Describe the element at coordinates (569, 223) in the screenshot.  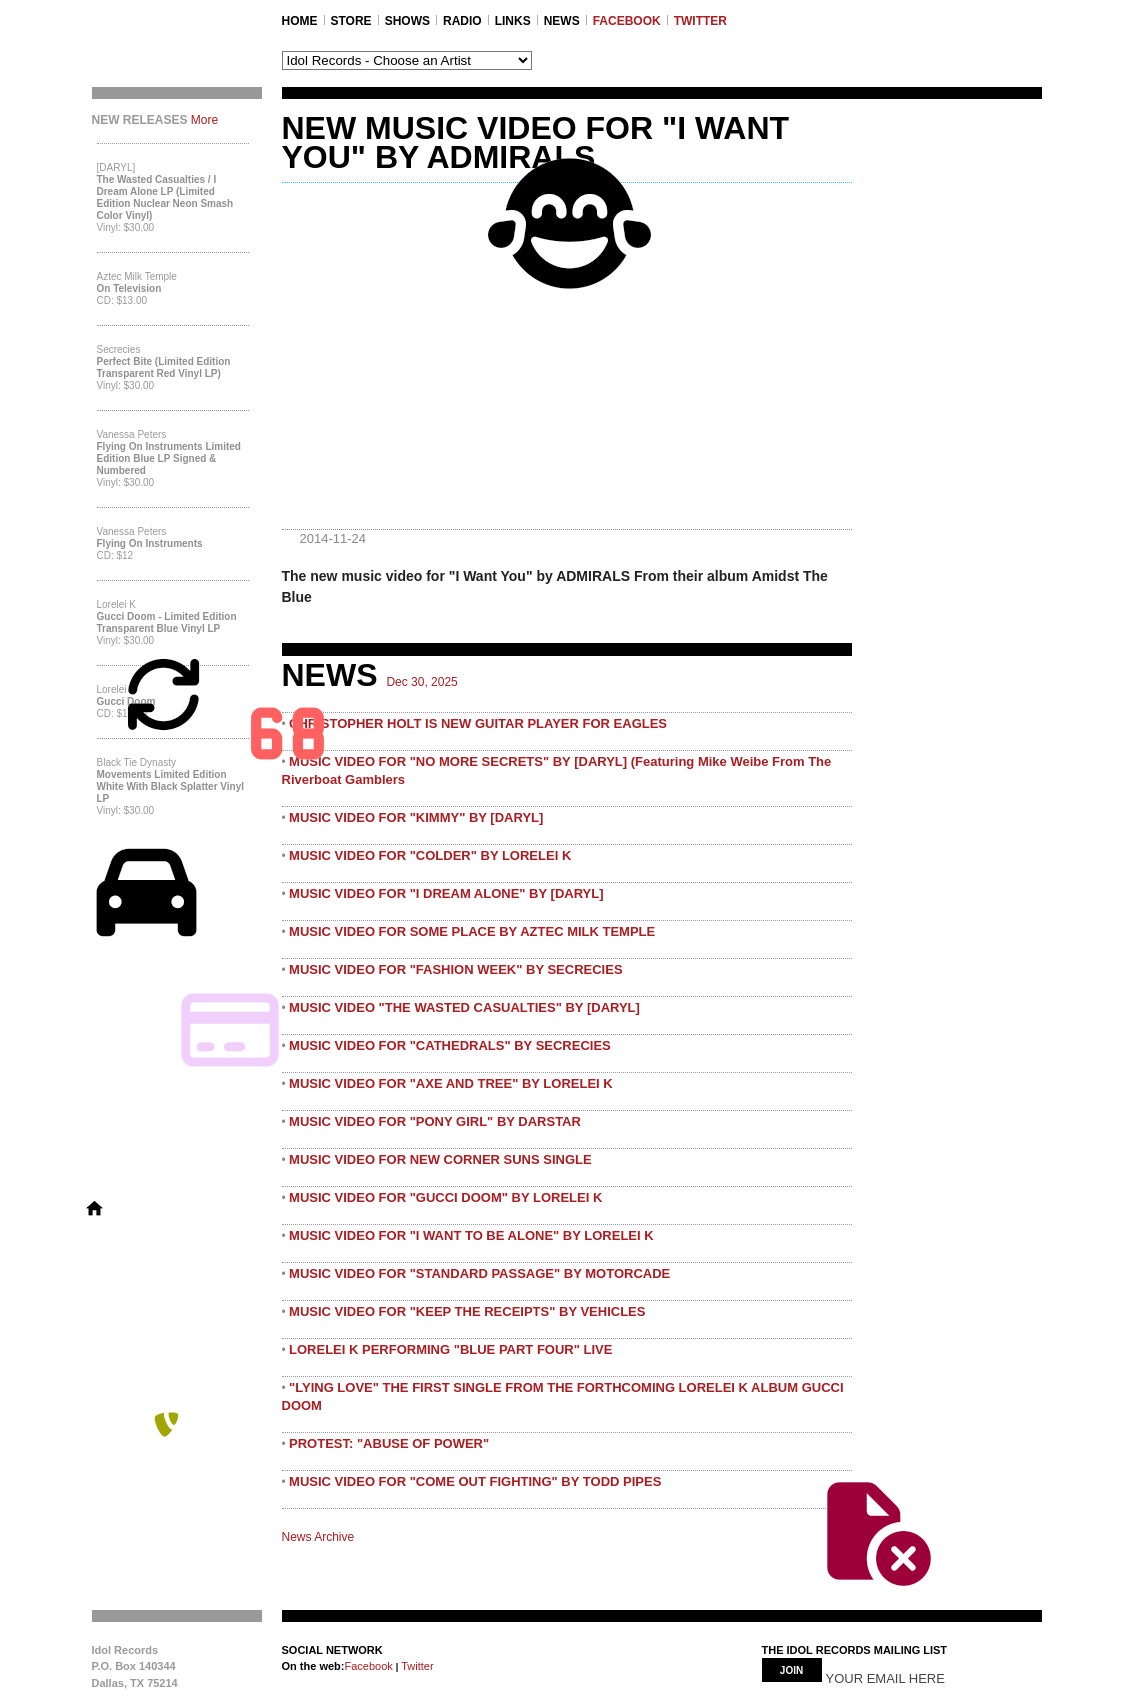
I see `add a laughing emoji reaction` at that location.